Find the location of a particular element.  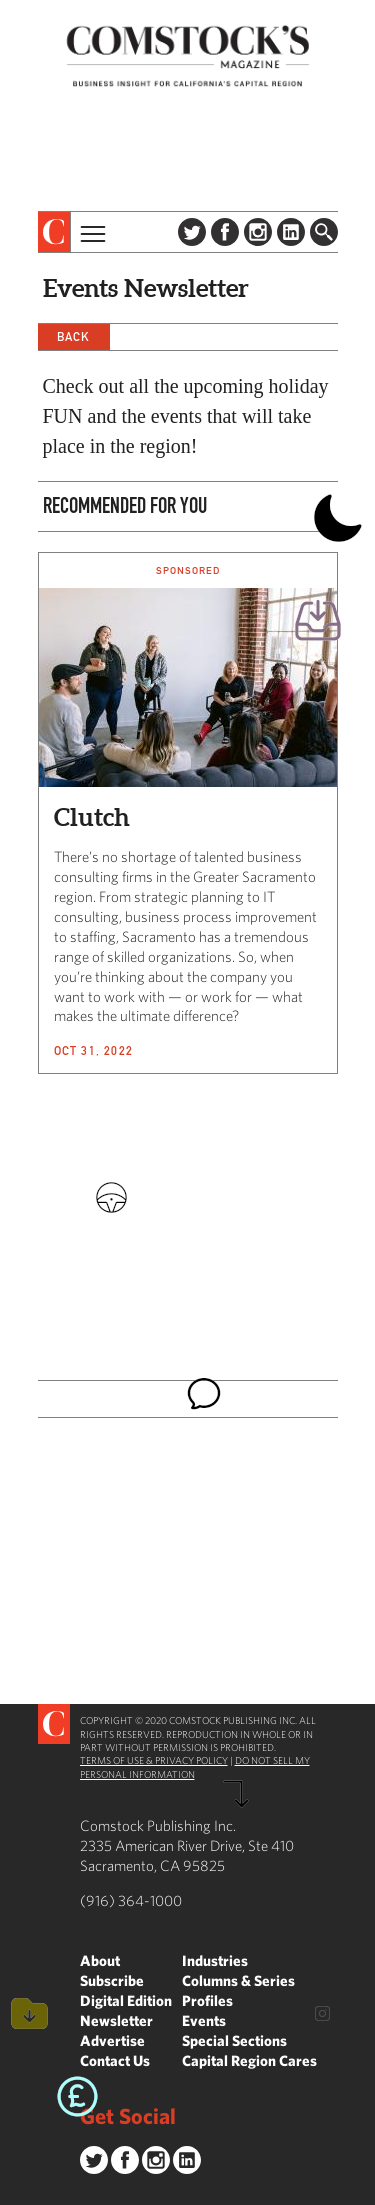

download message to inbox is located at coordinates (318, 621).